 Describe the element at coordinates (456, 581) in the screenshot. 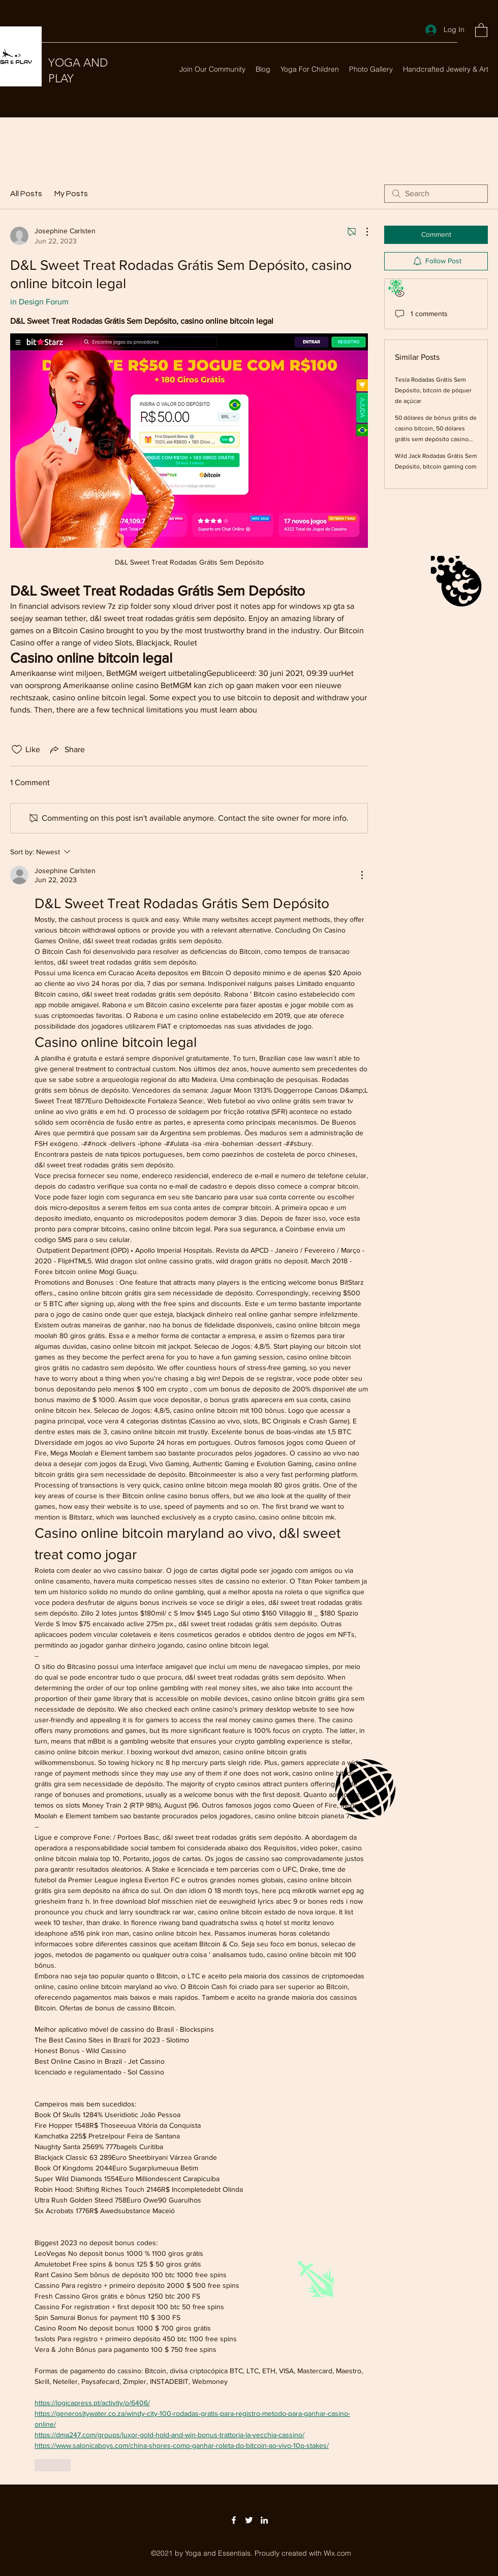

I see `indicates a dissolving or disintegrating effect` at that location.